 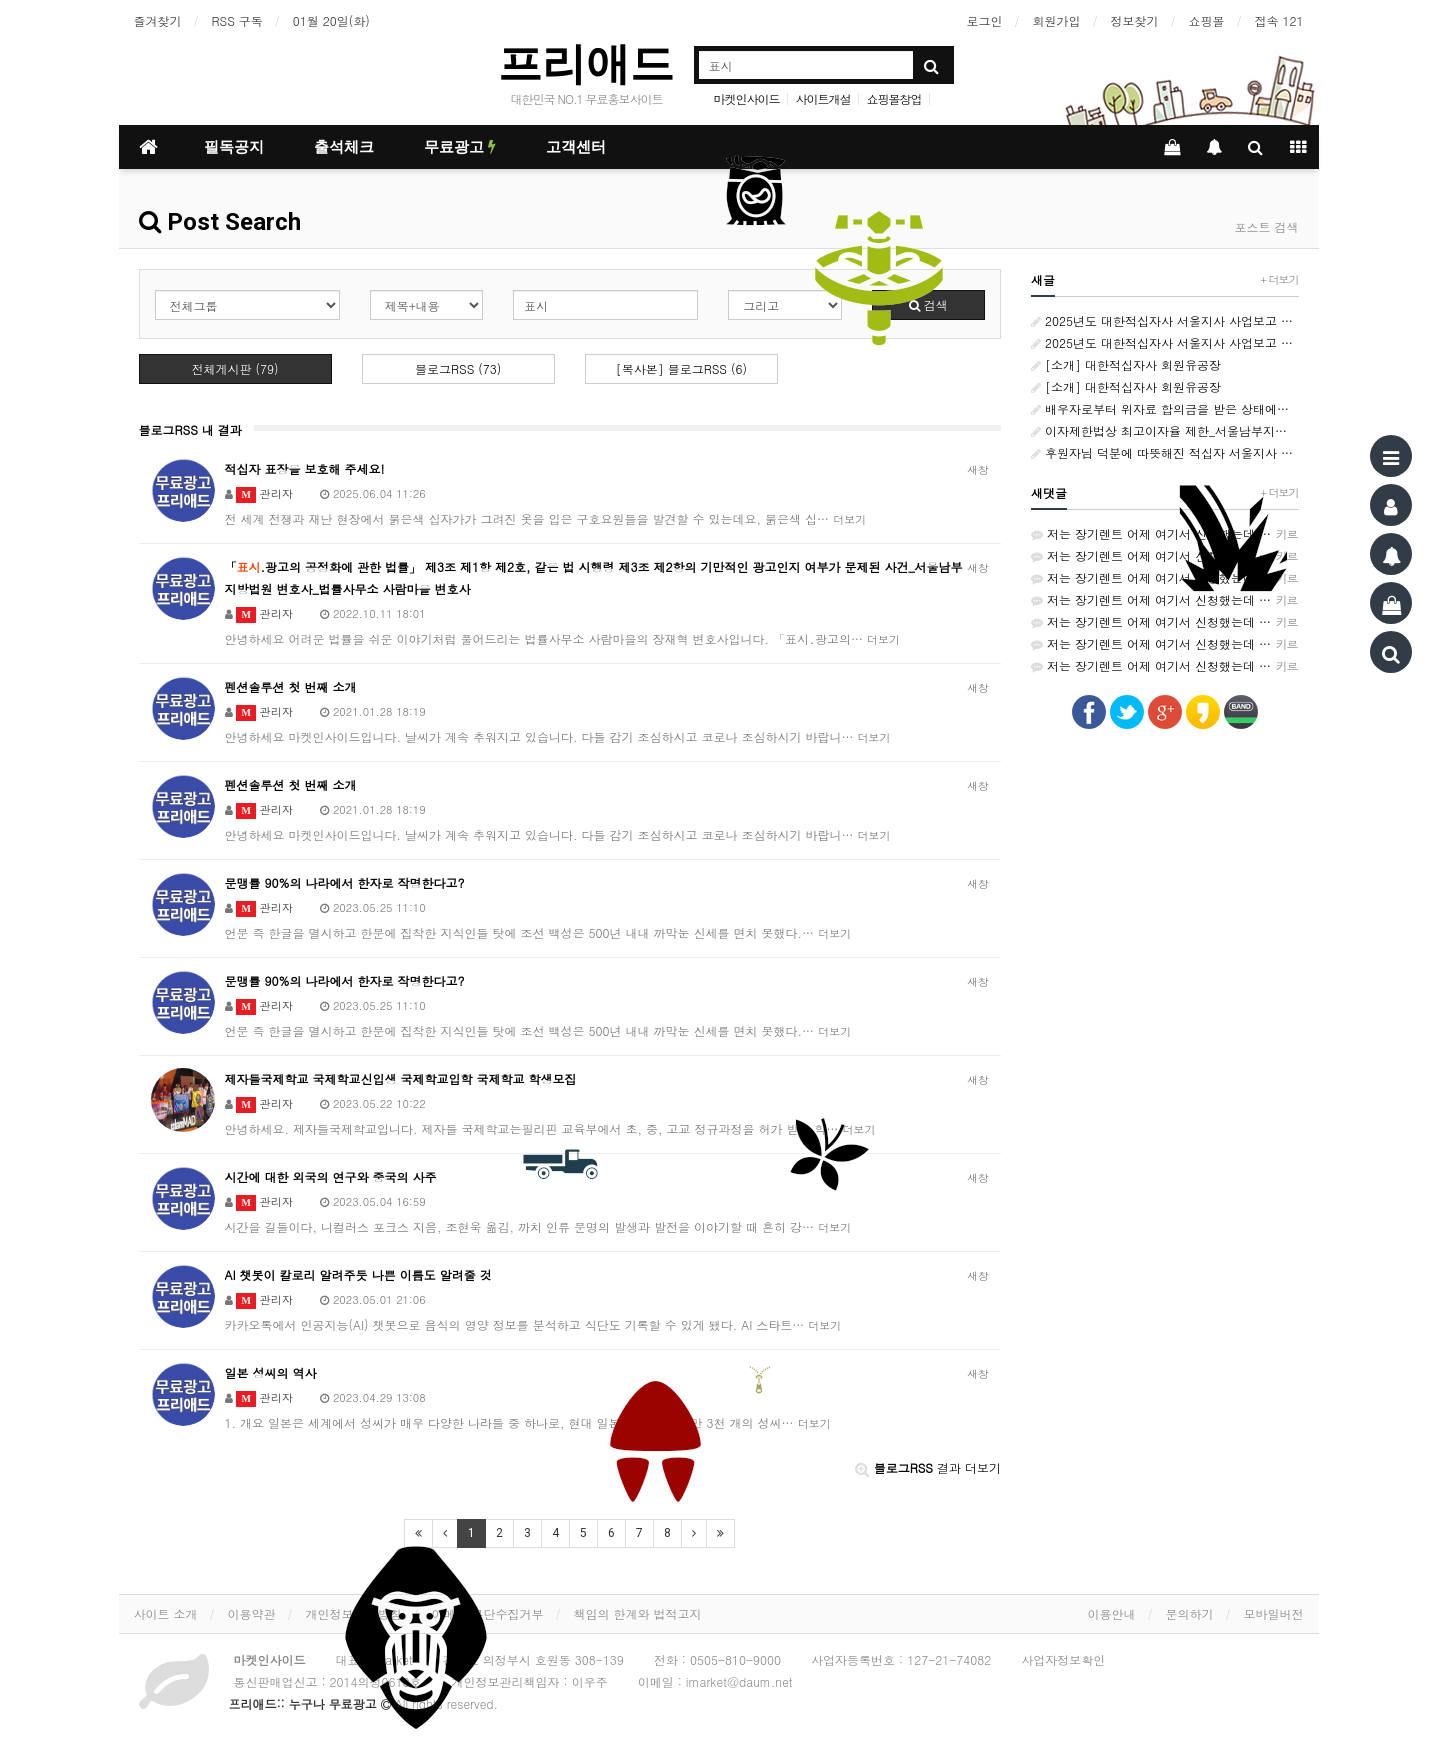 What do you see at coordinates (879, 279) in the screenshot?
I see `deploy orbital defense satellite` at bounding box center [879, 279].